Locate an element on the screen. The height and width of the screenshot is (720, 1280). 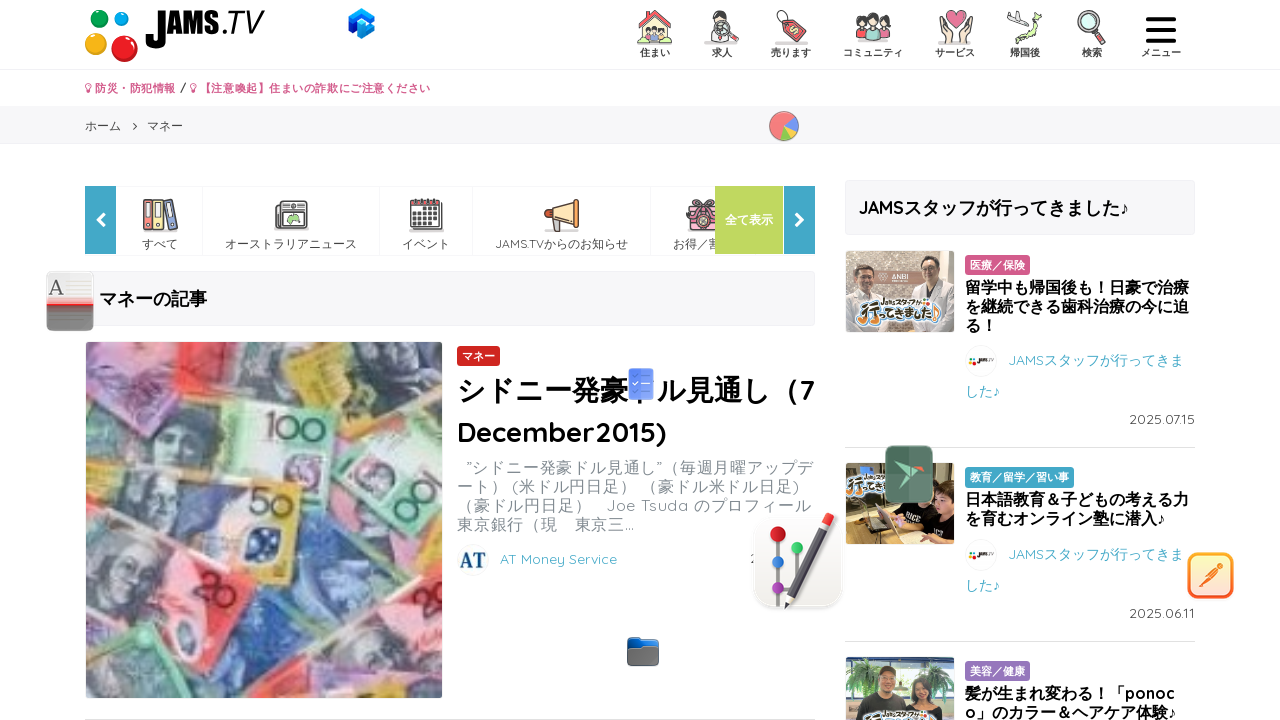
snap application package file is located at coordinates (909, 474).